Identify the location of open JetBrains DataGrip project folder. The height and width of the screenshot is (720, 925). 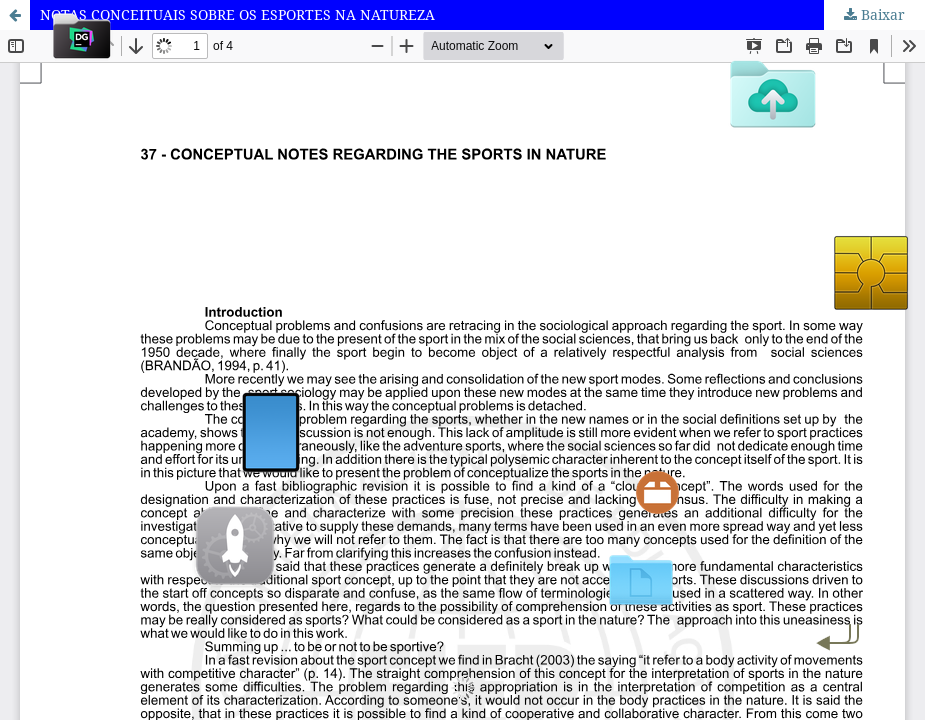
(81, 37).